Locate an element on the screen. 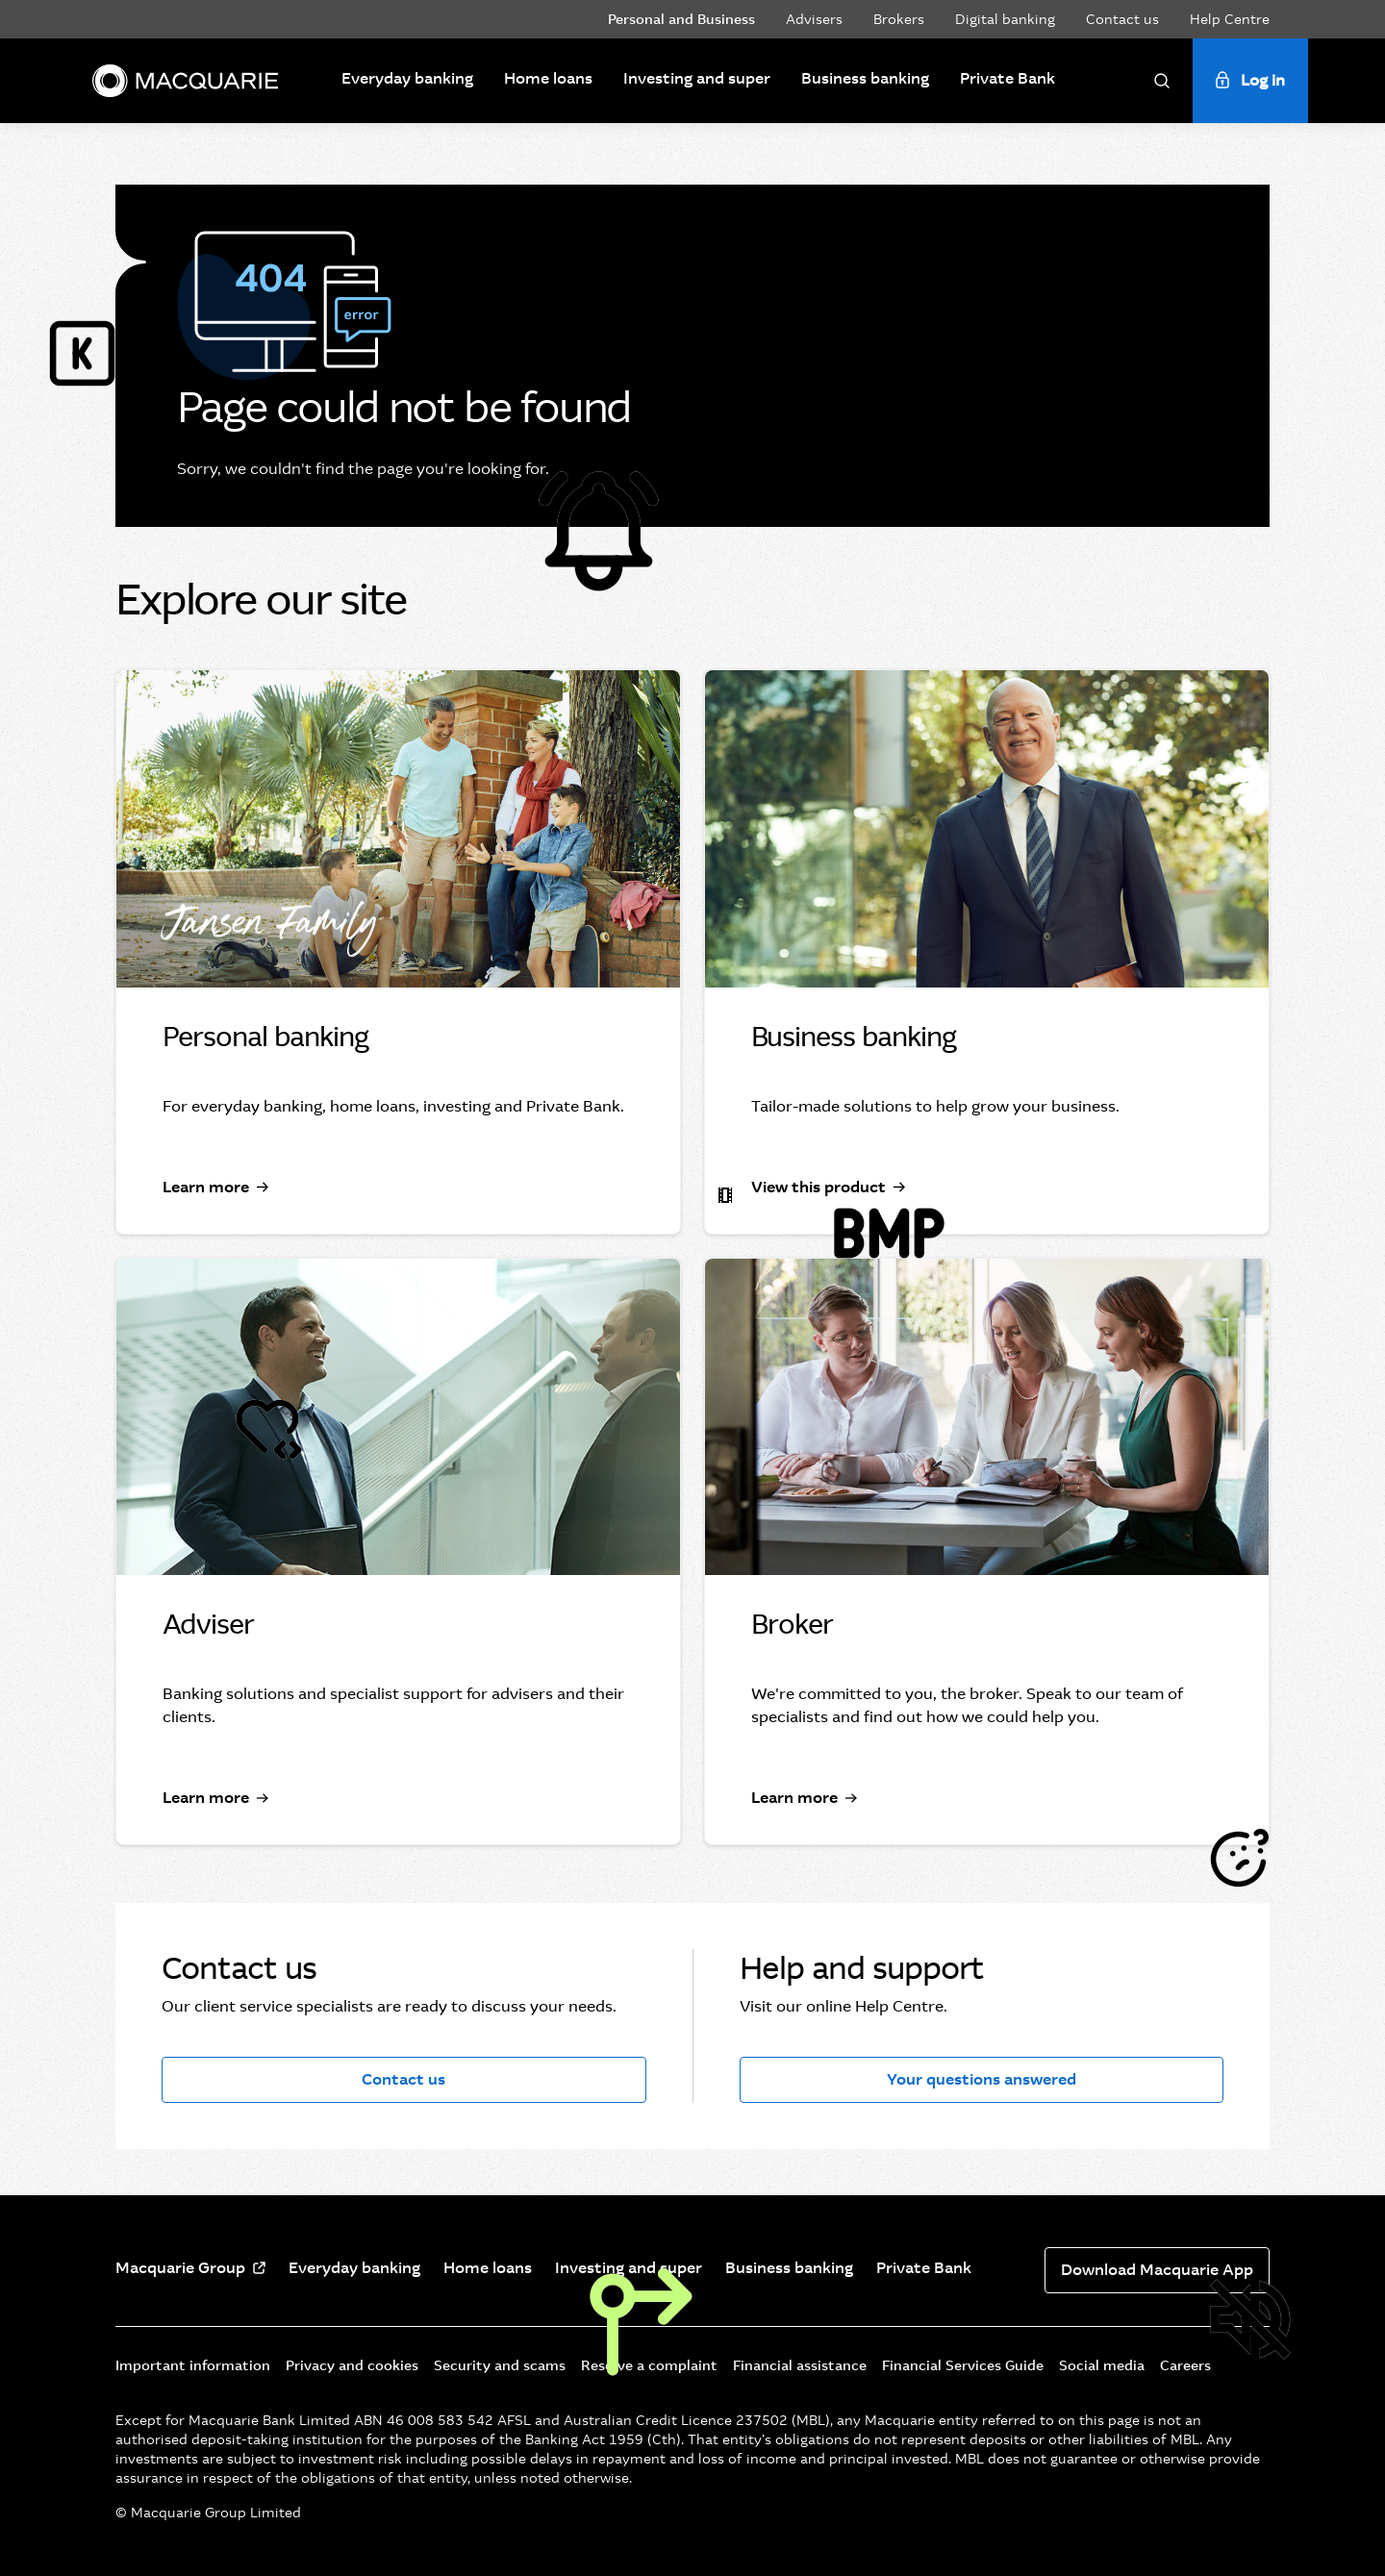 The width and height of the screenshot is (1385, 2576). keyboard shortcut indicator for the letter K is located at coordinates (82, 353).